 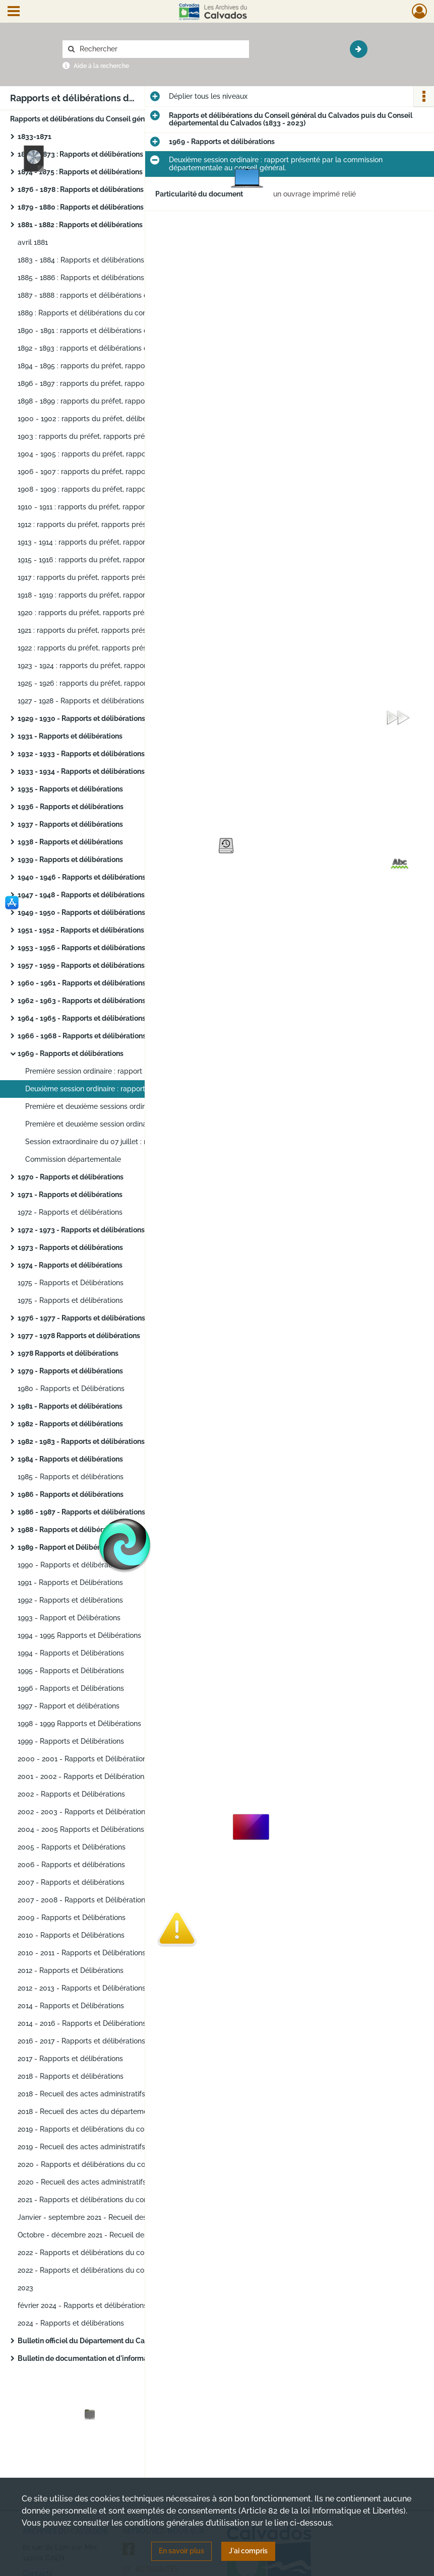 I want to click on access time machine backups, so click(x=226, y=845).